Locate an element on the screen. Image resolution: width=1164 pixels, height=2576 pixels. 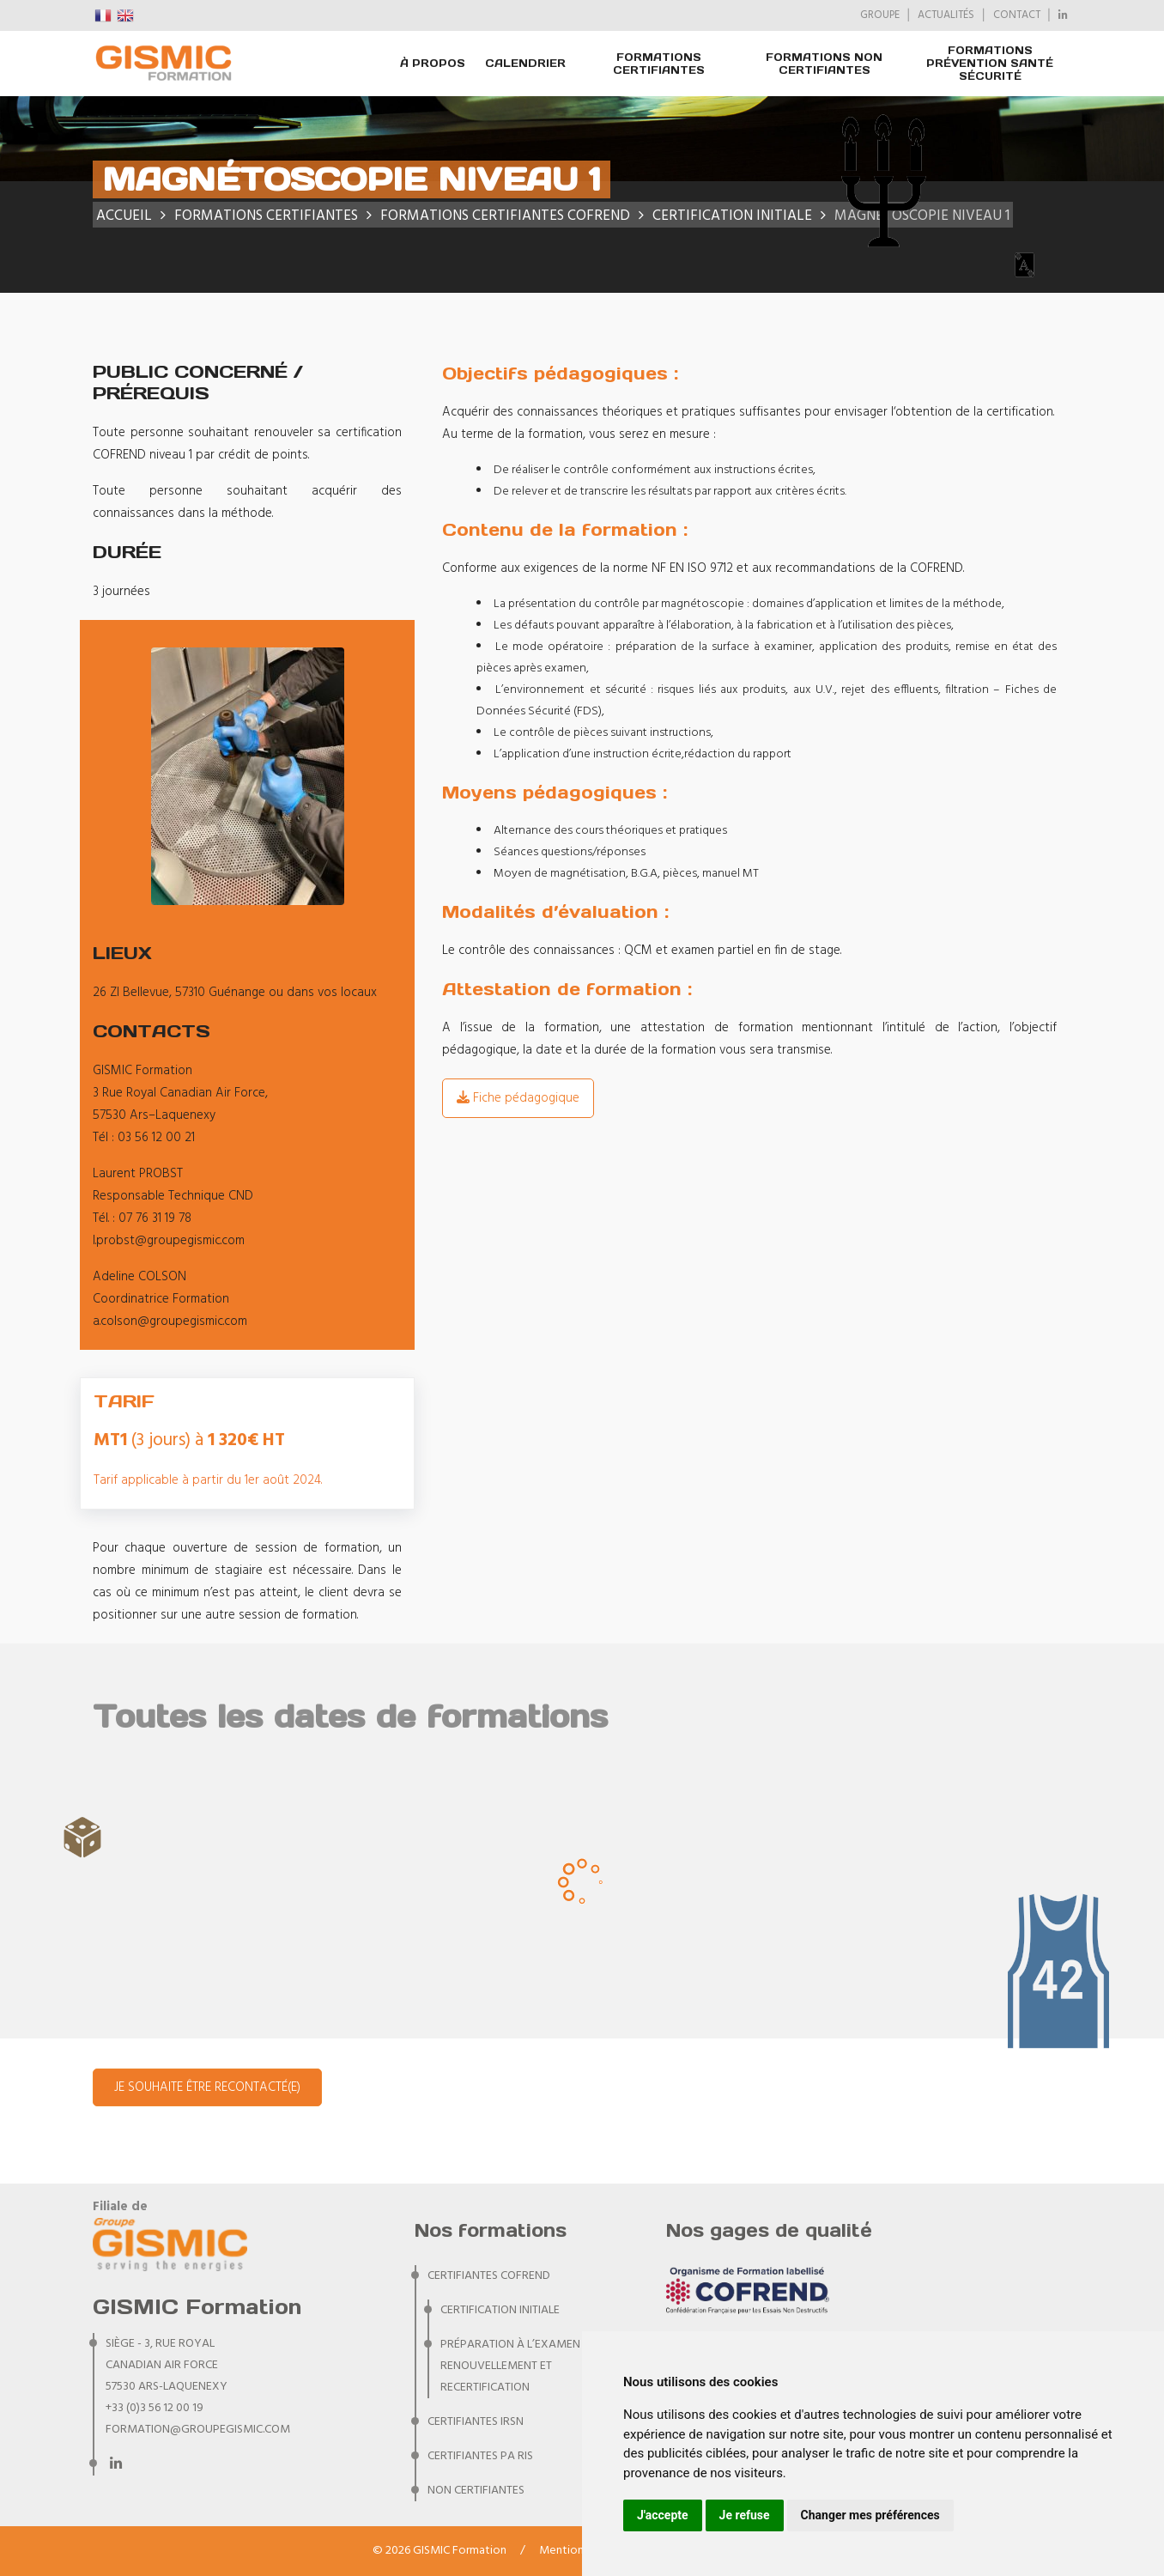
view team roster or player information is located at coordinates (1058, 1971).